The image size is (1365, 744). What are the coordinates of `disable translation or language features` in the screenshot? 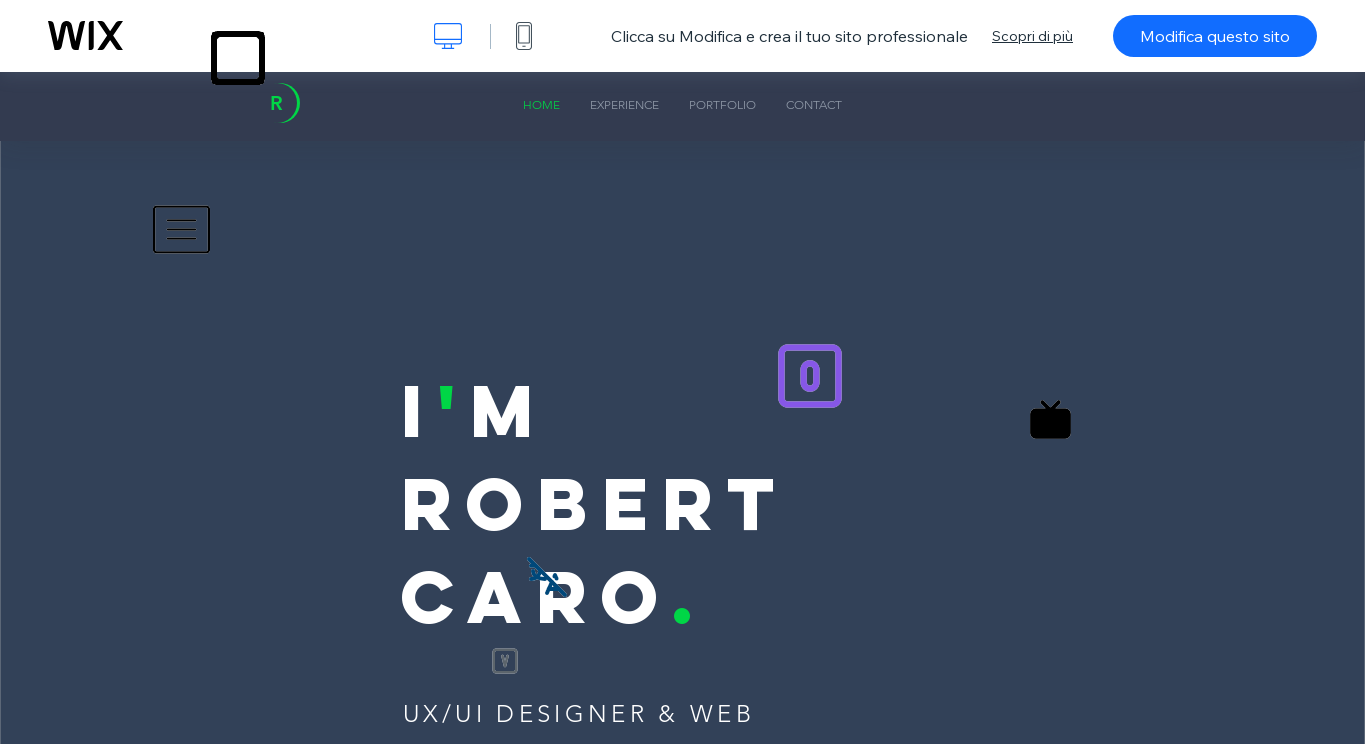 It's located at (547, 577).